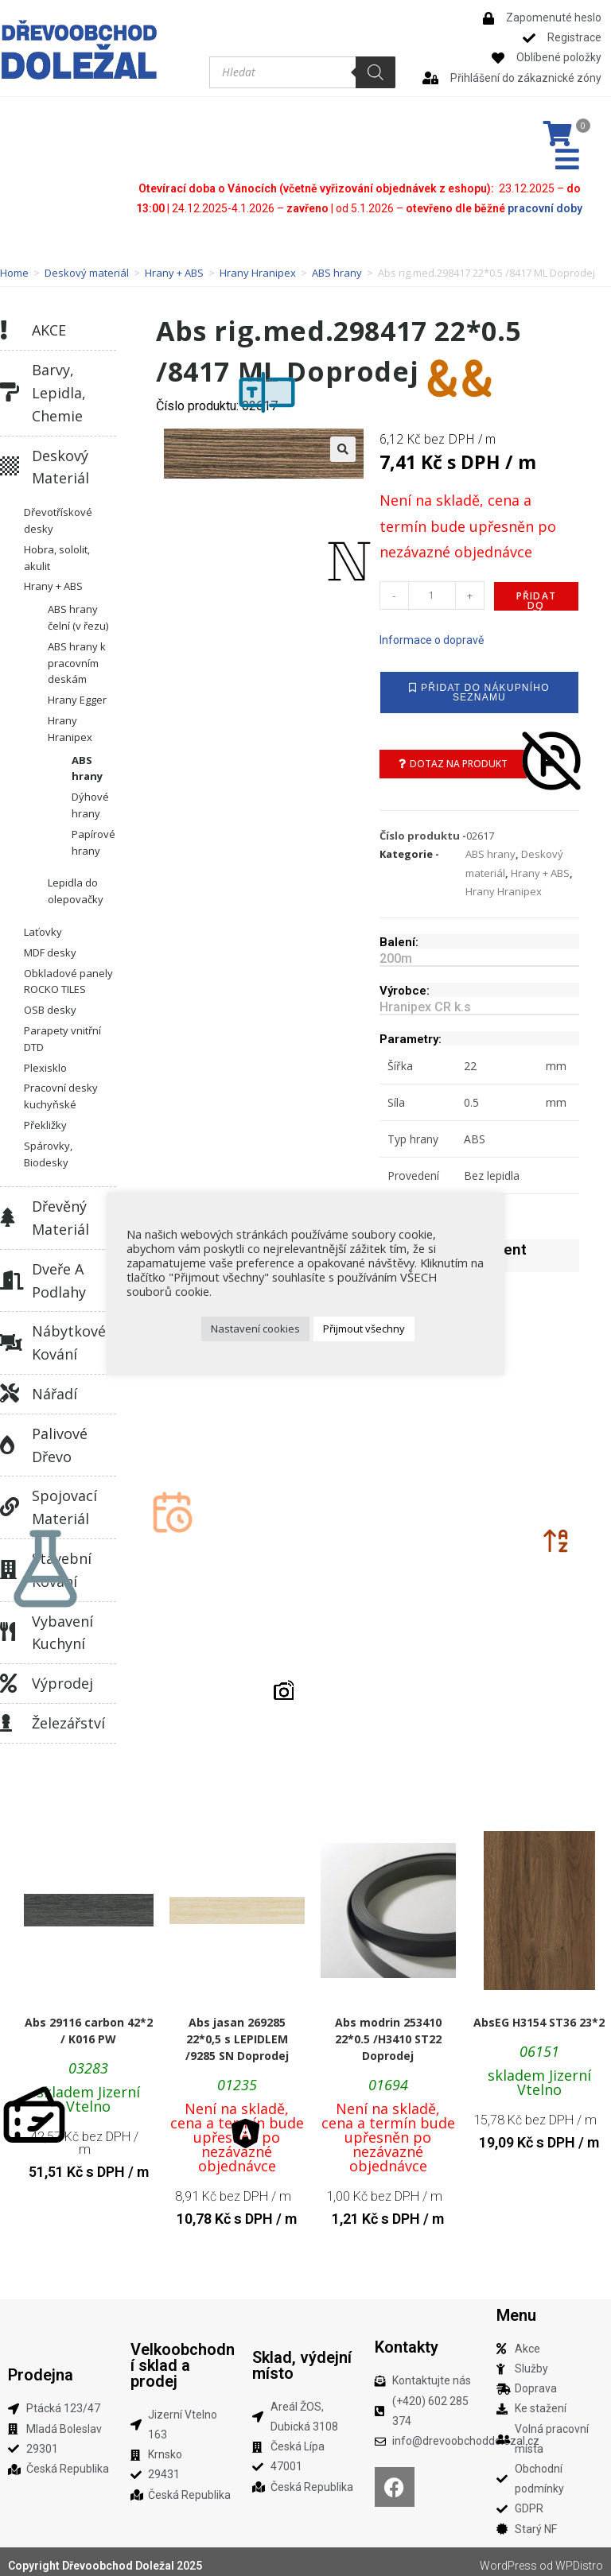 The height and width of the screenshot is (2576, 611). Describe the element at coordinates (34, 2115) in the screenshot. I see `view flight tickets or boarding passes` at that location.